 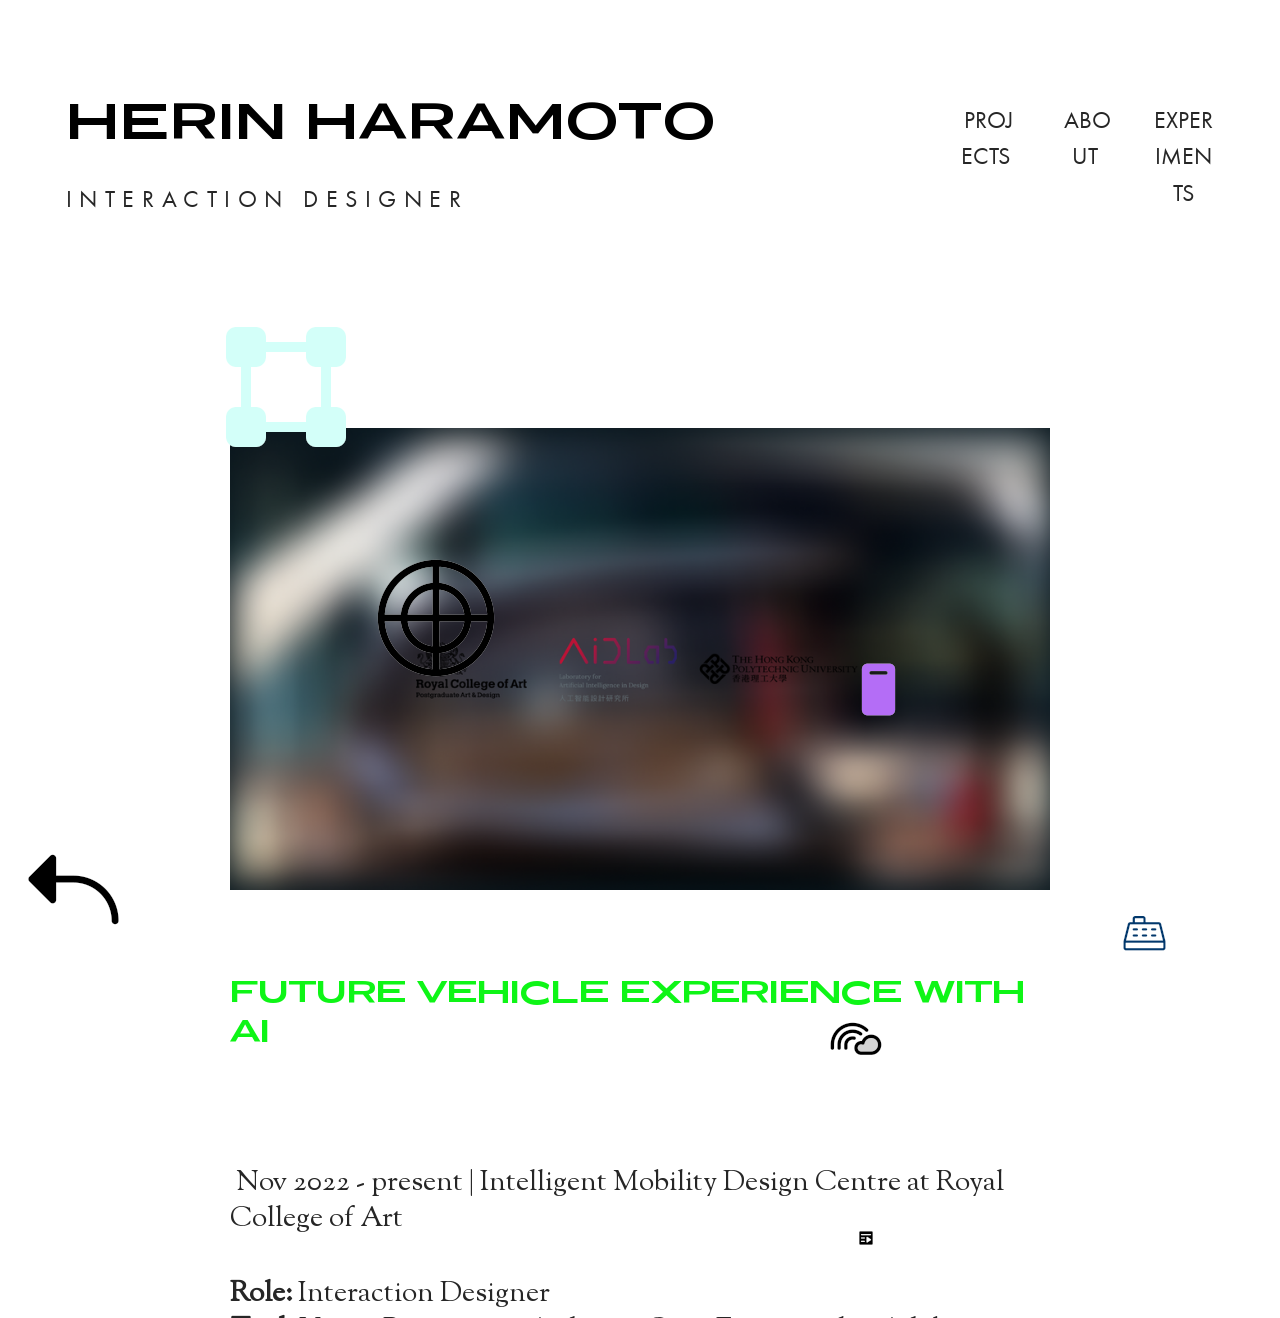 I want to click on open point of sale system, so click(x=1144, y=935).